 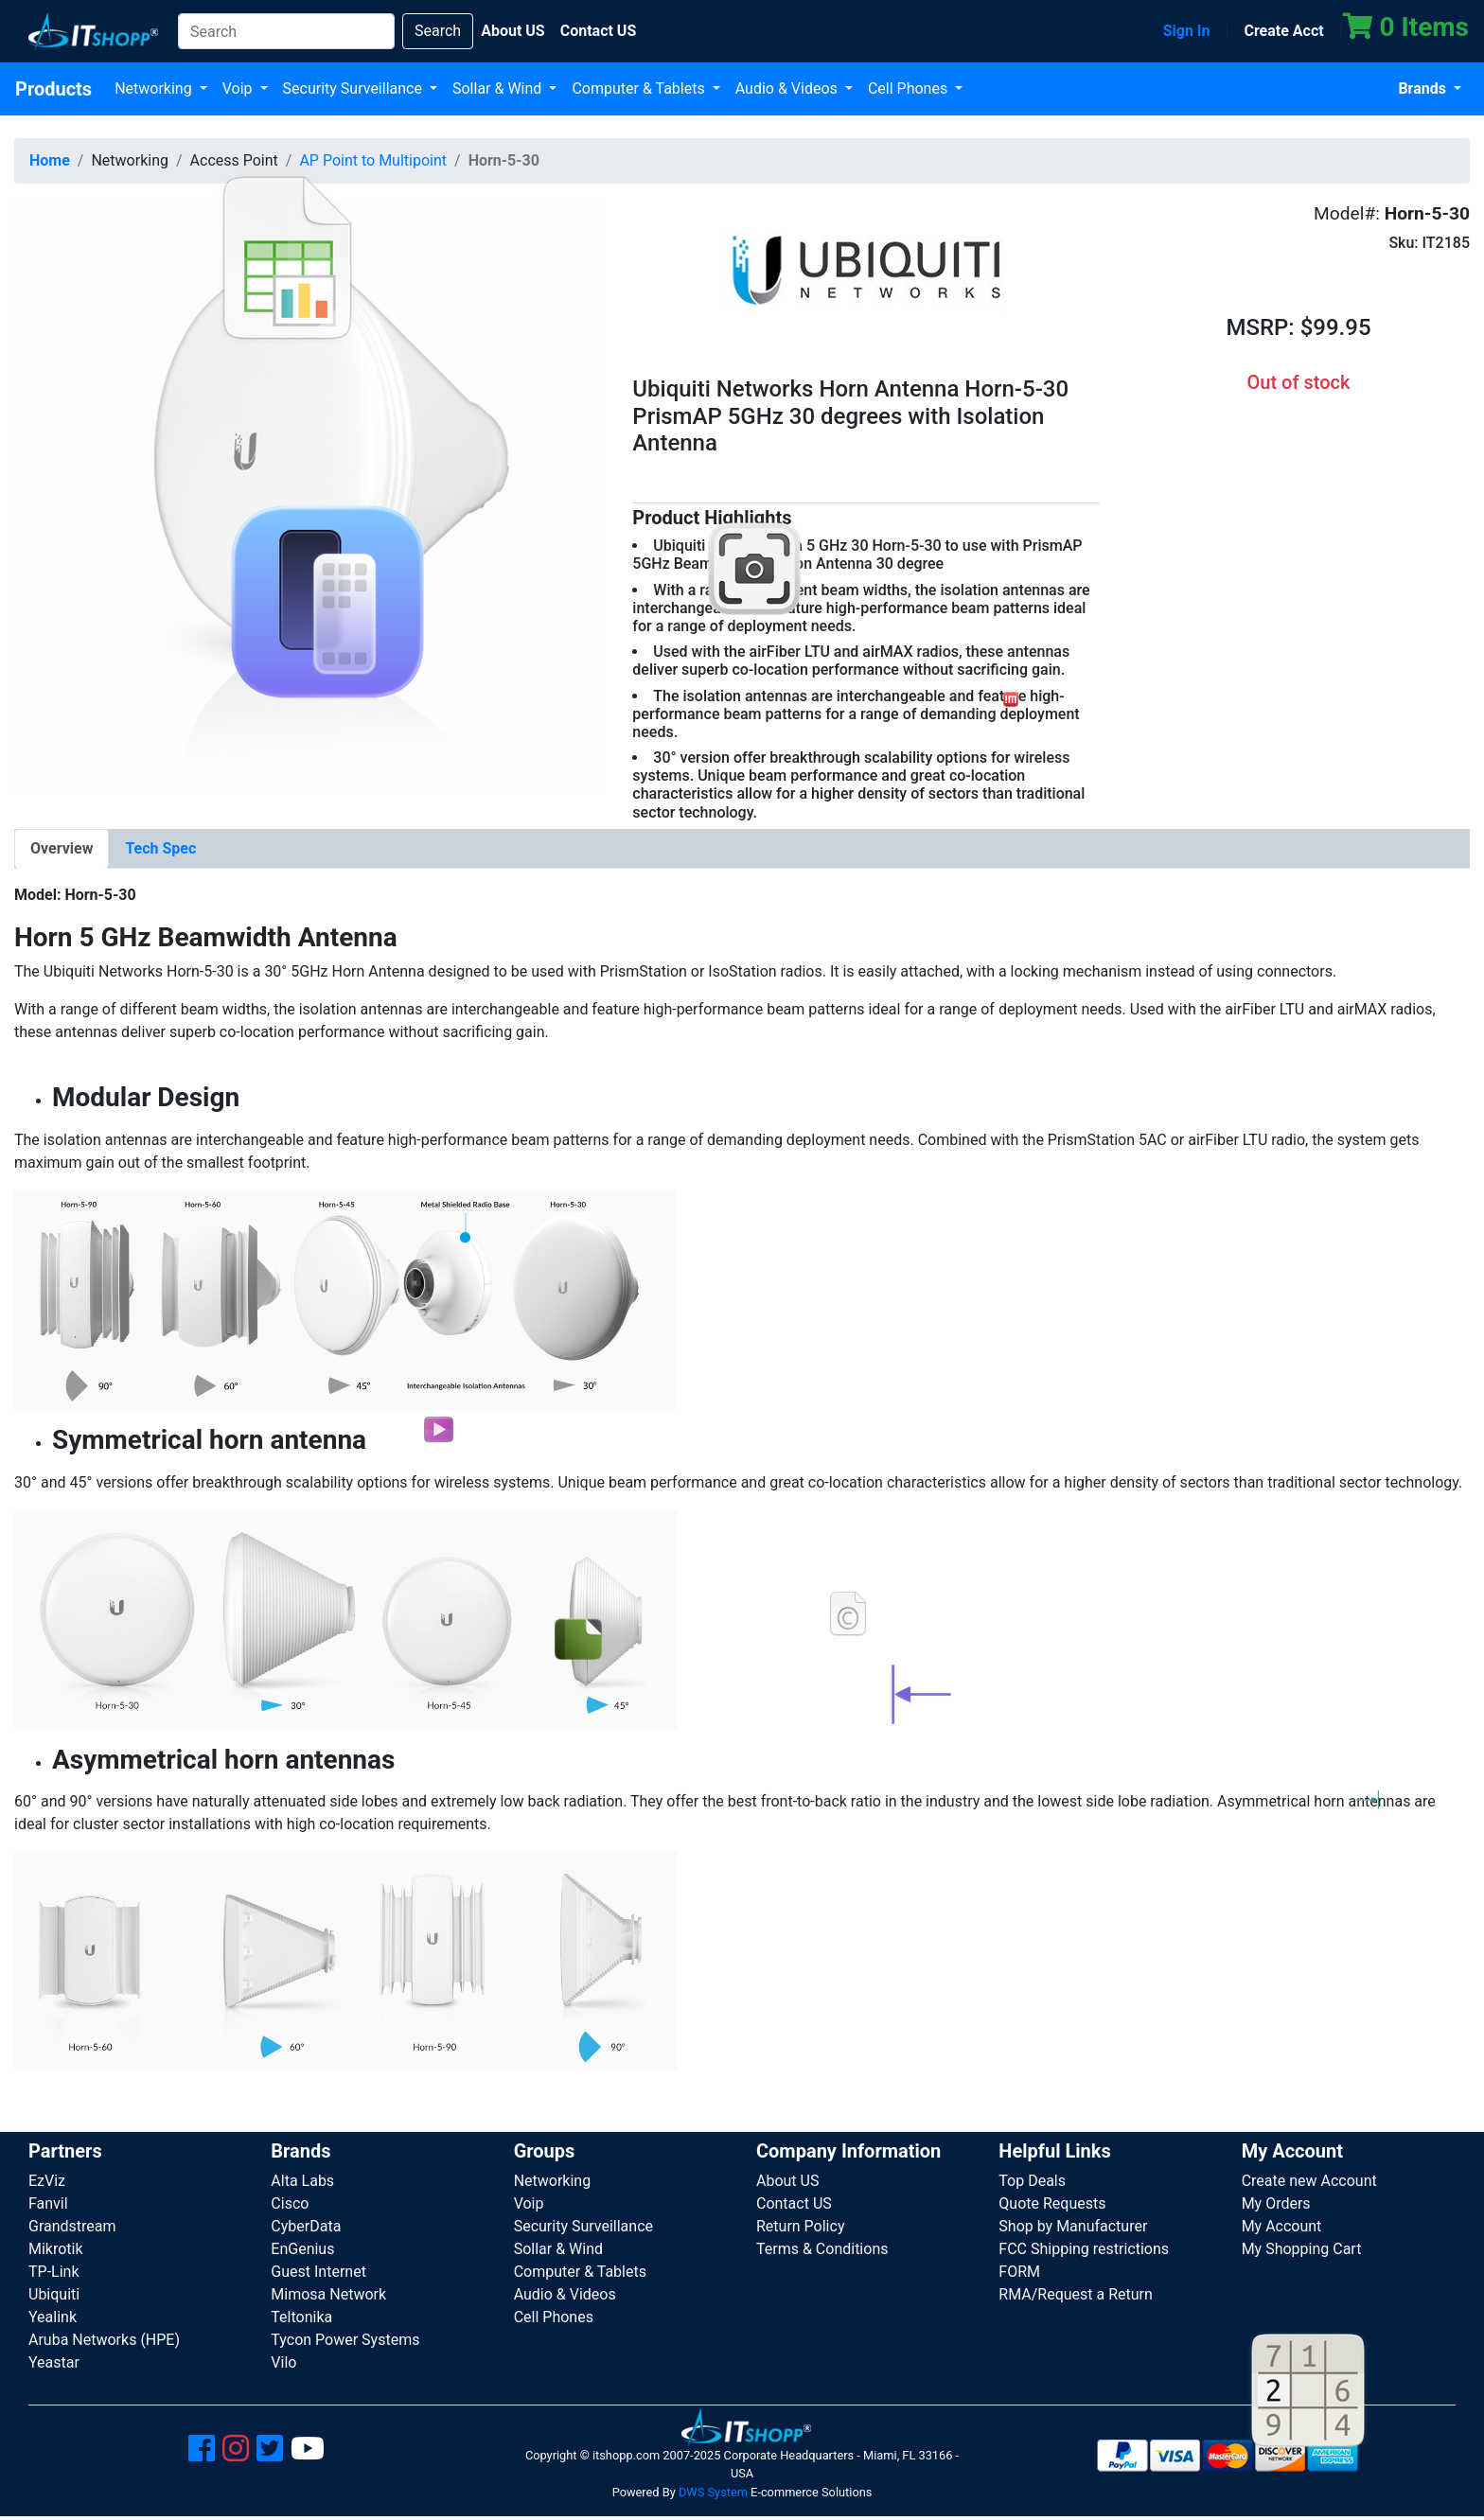 I want to click on open kde connect preferences, so click(x=327, y=602).